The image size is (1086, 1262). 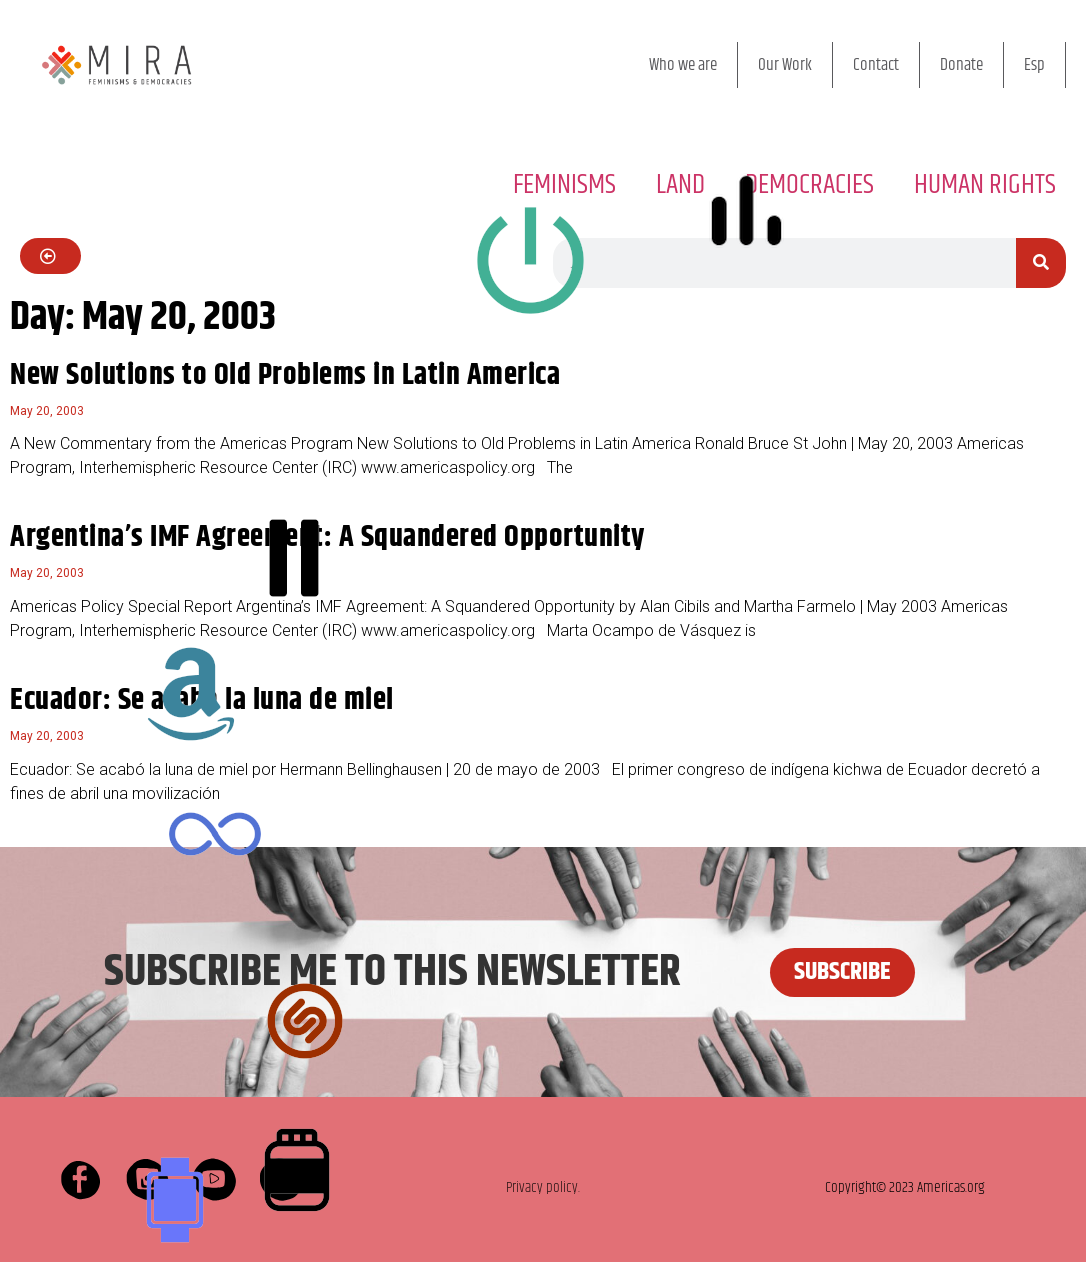 What do you see at coordinates (191, 694) in the screenshot?
I see `open the Amazon app or website` at bounding box center [191, 694].